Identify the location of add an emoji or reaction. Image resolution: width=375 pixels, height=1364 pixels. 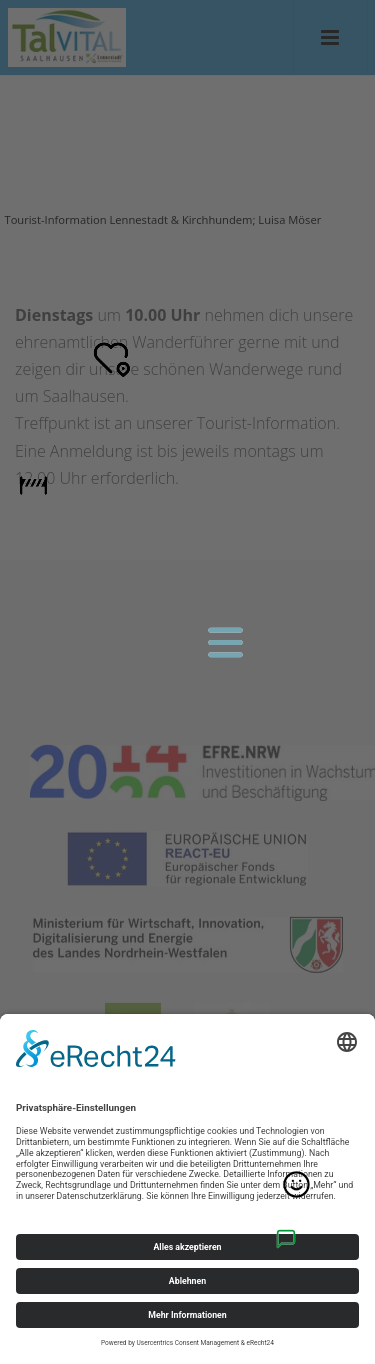
(296, 1184).